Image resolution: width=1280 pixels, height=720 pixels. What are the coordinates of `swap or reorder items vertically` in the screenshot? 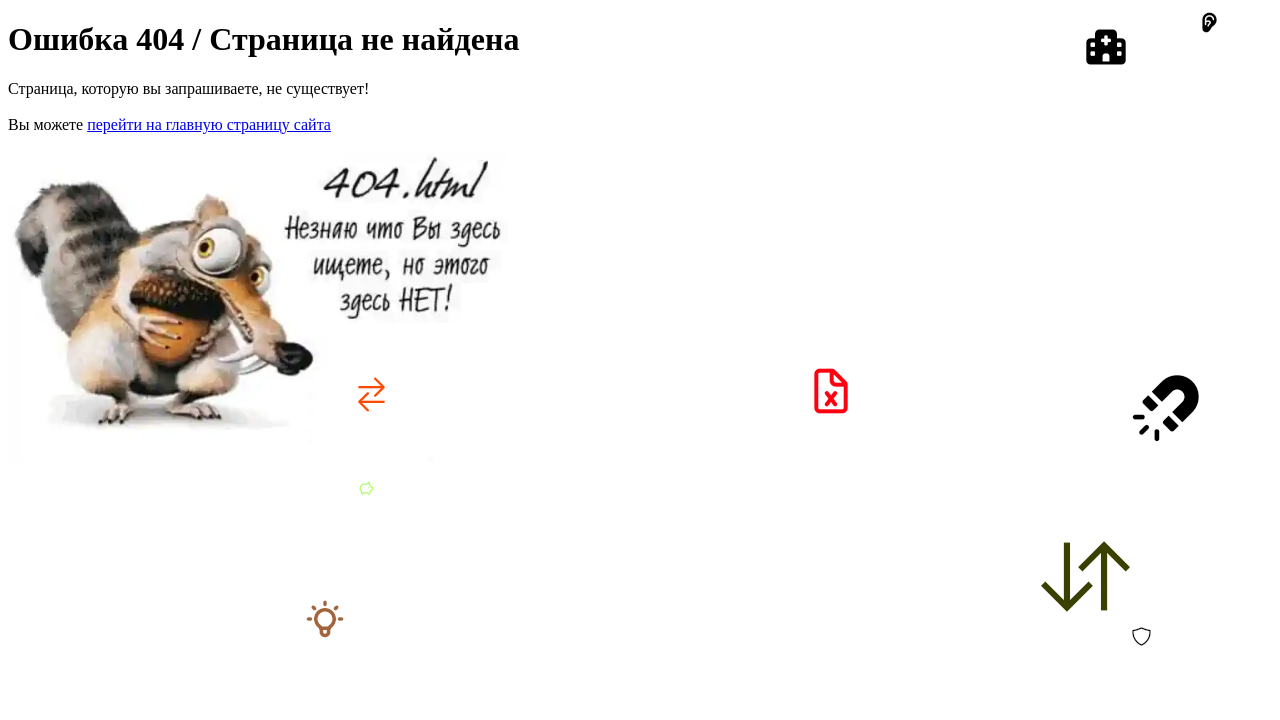 It's located at (1085, 576).